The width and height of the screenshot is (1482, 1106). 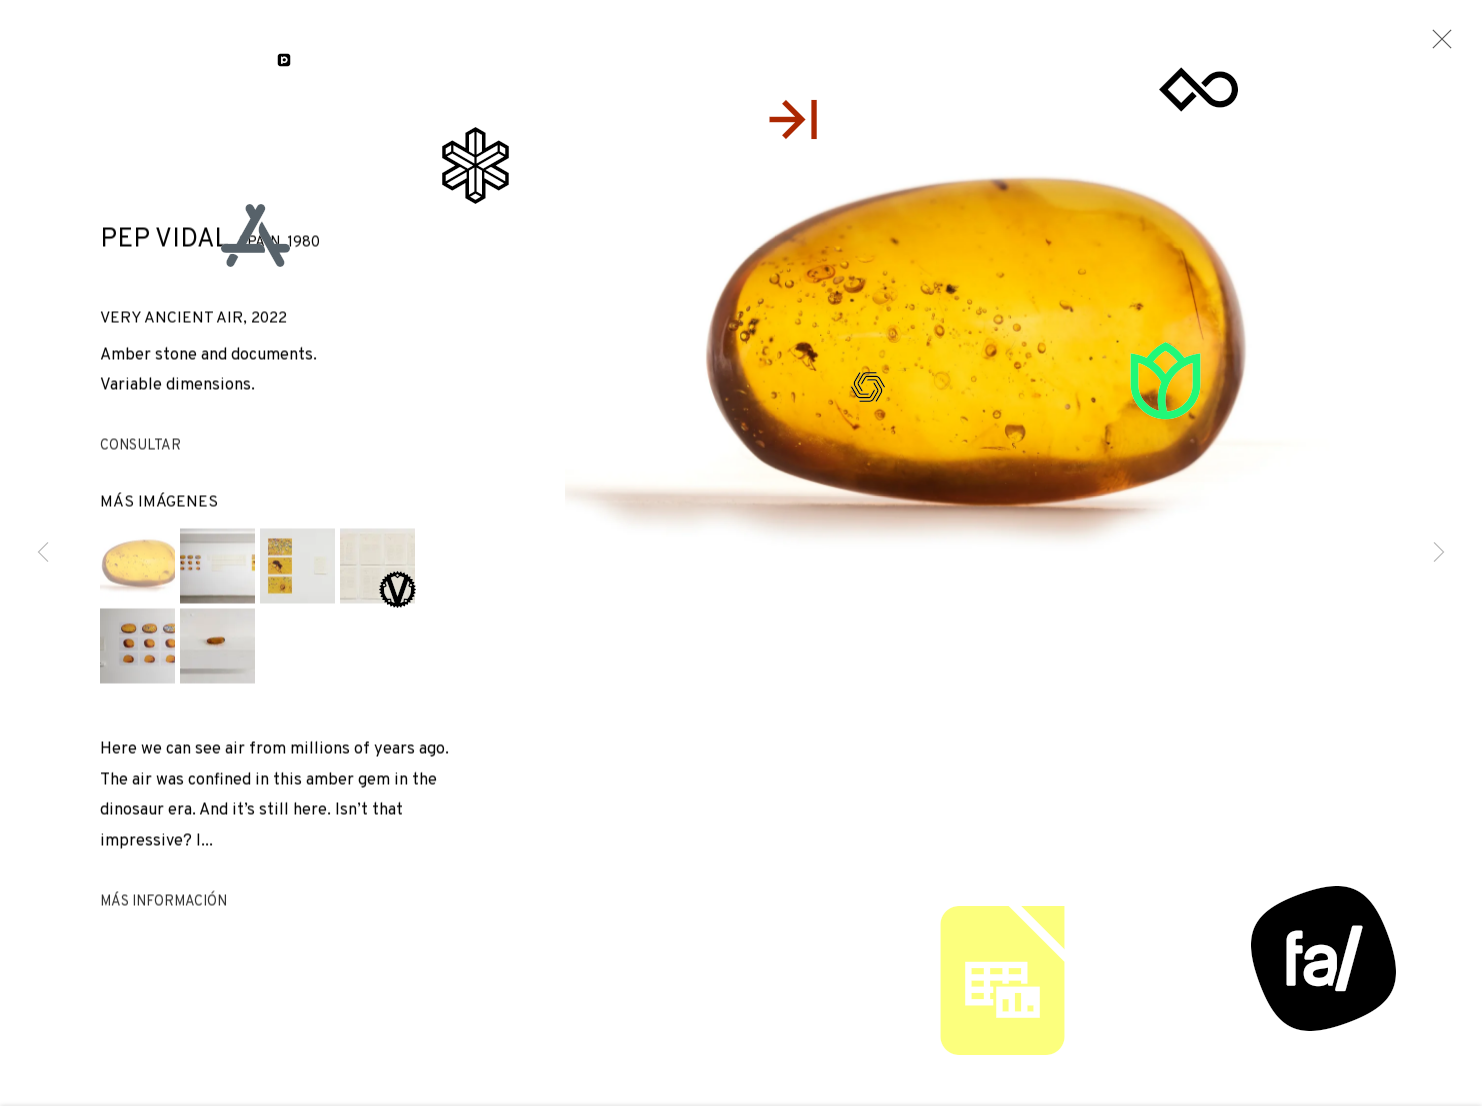 What do you see at coordinates (475, 165) in the screenshot?
I see `matternet company logo` at bounding box center [475, 165].